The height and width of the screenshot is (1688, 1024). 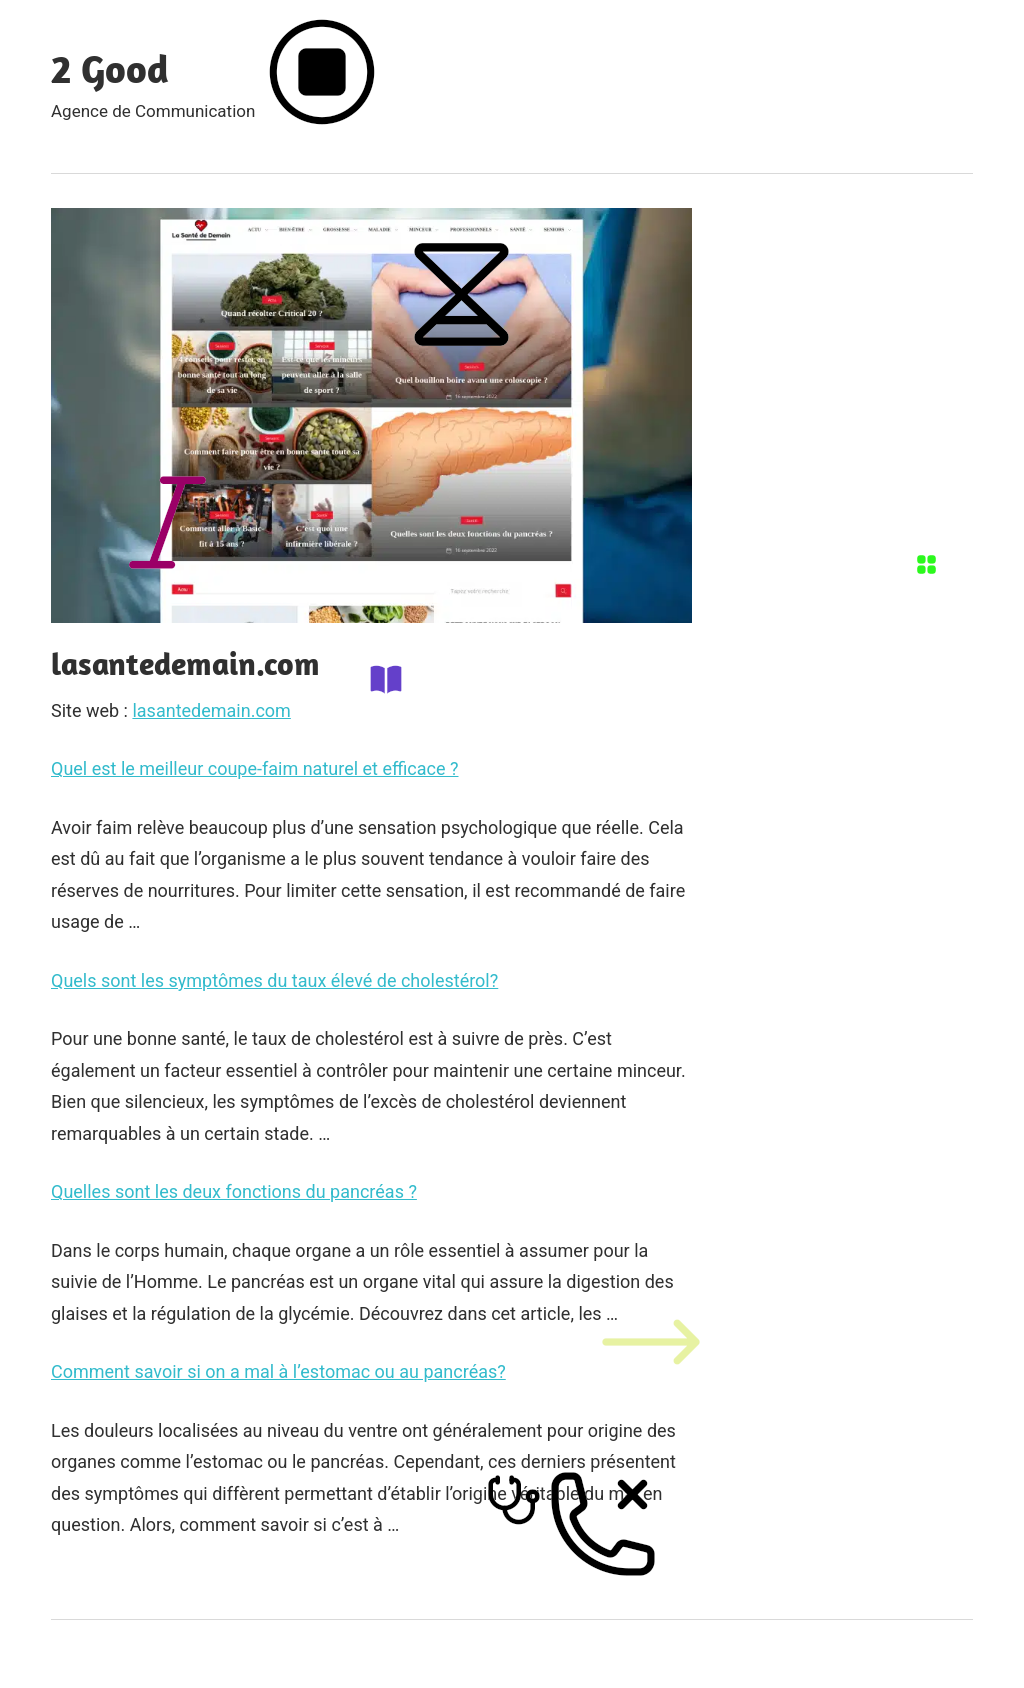 I want to click on indicates time is running low, so click(x=461, y=294).